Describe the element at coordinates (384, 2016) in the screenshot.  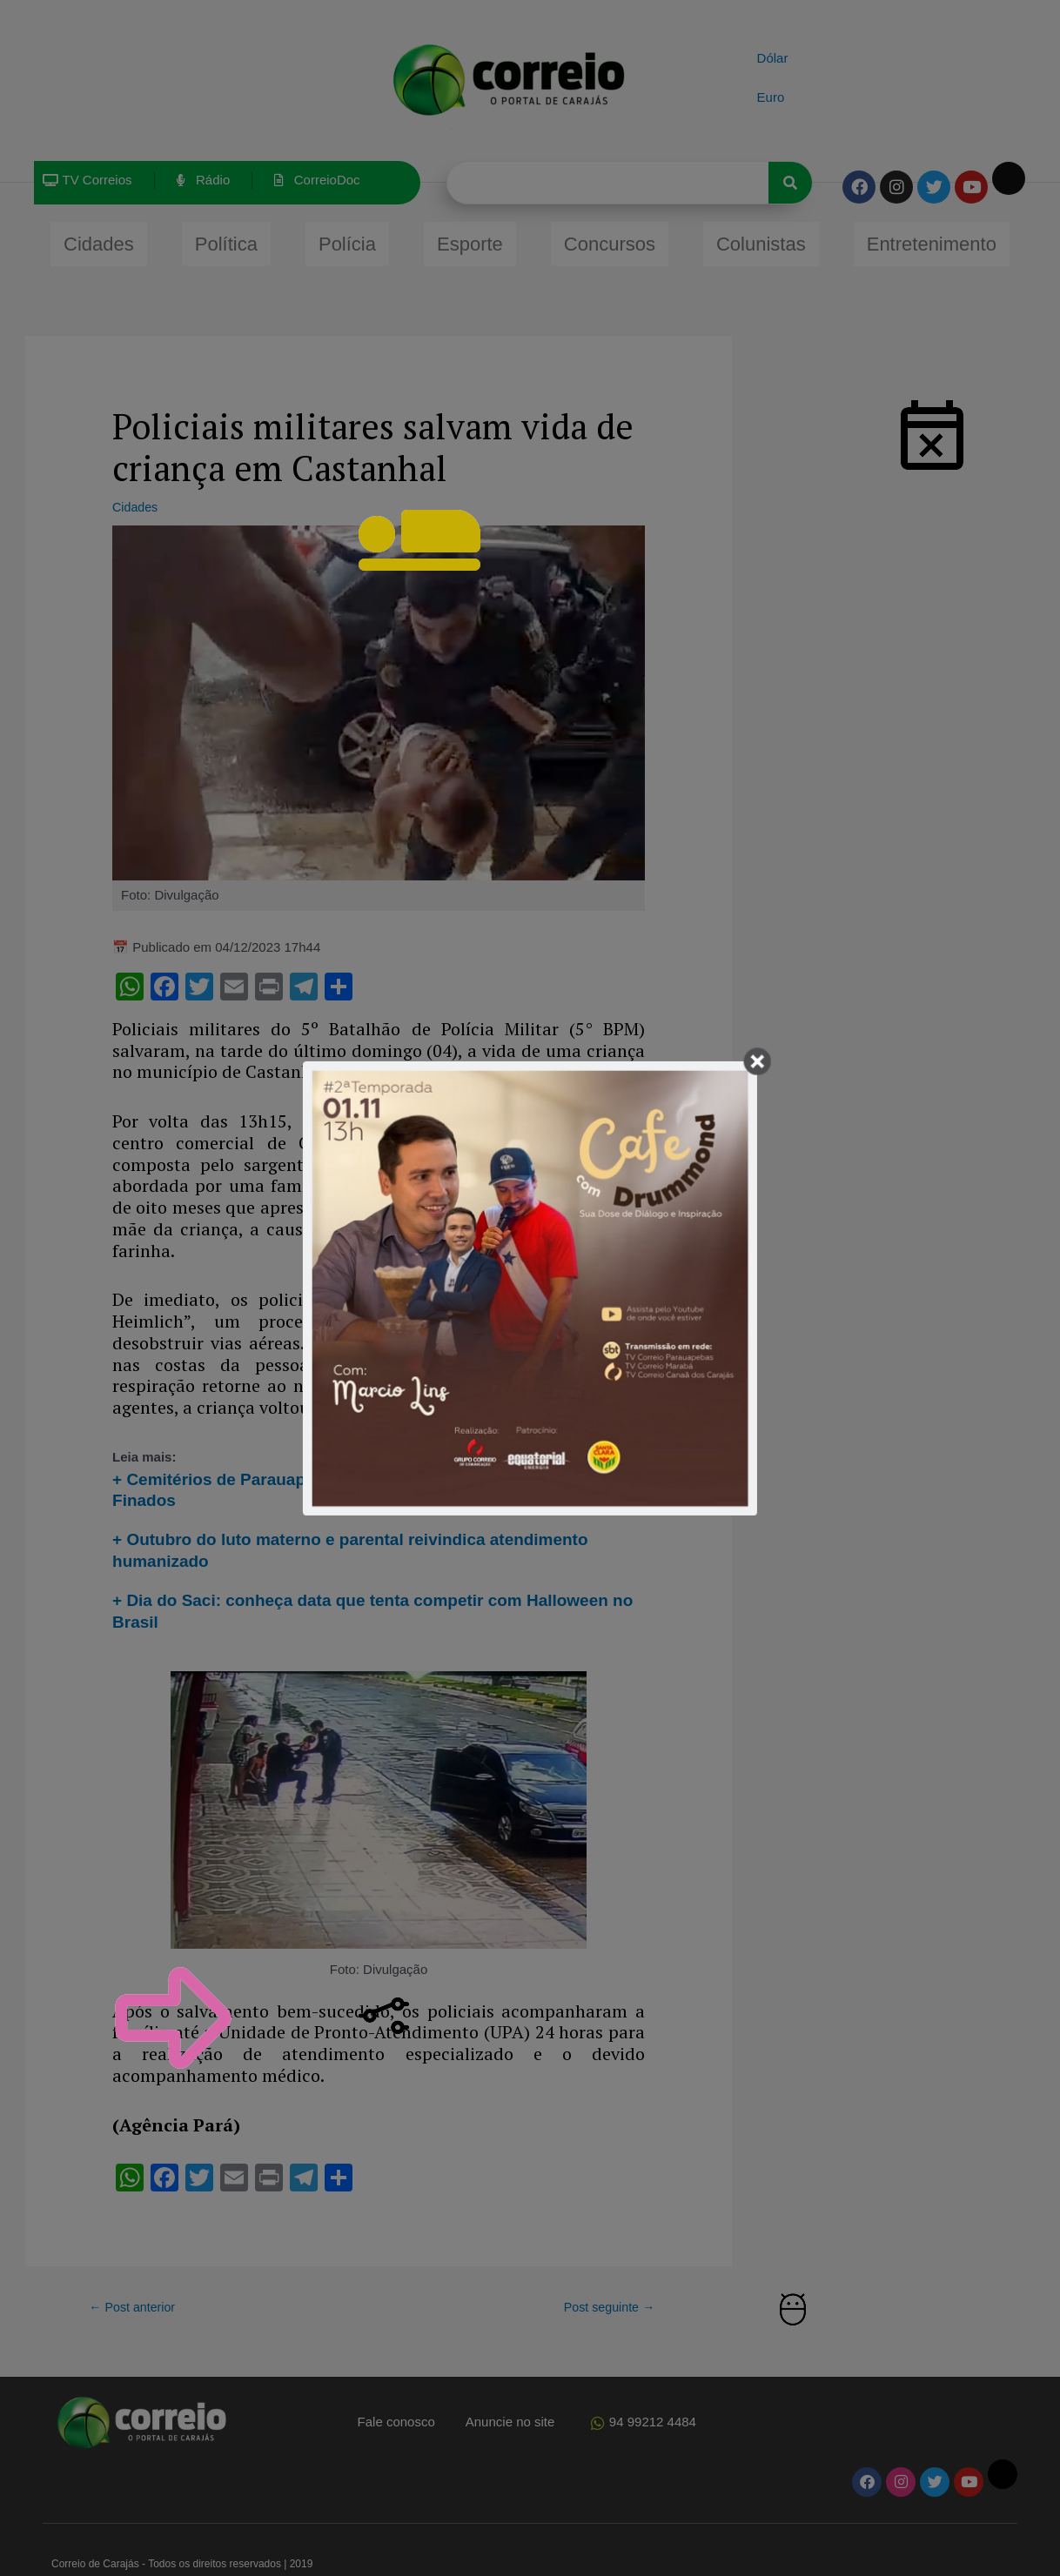
I see `switch between circuit paths or connections` at that location.